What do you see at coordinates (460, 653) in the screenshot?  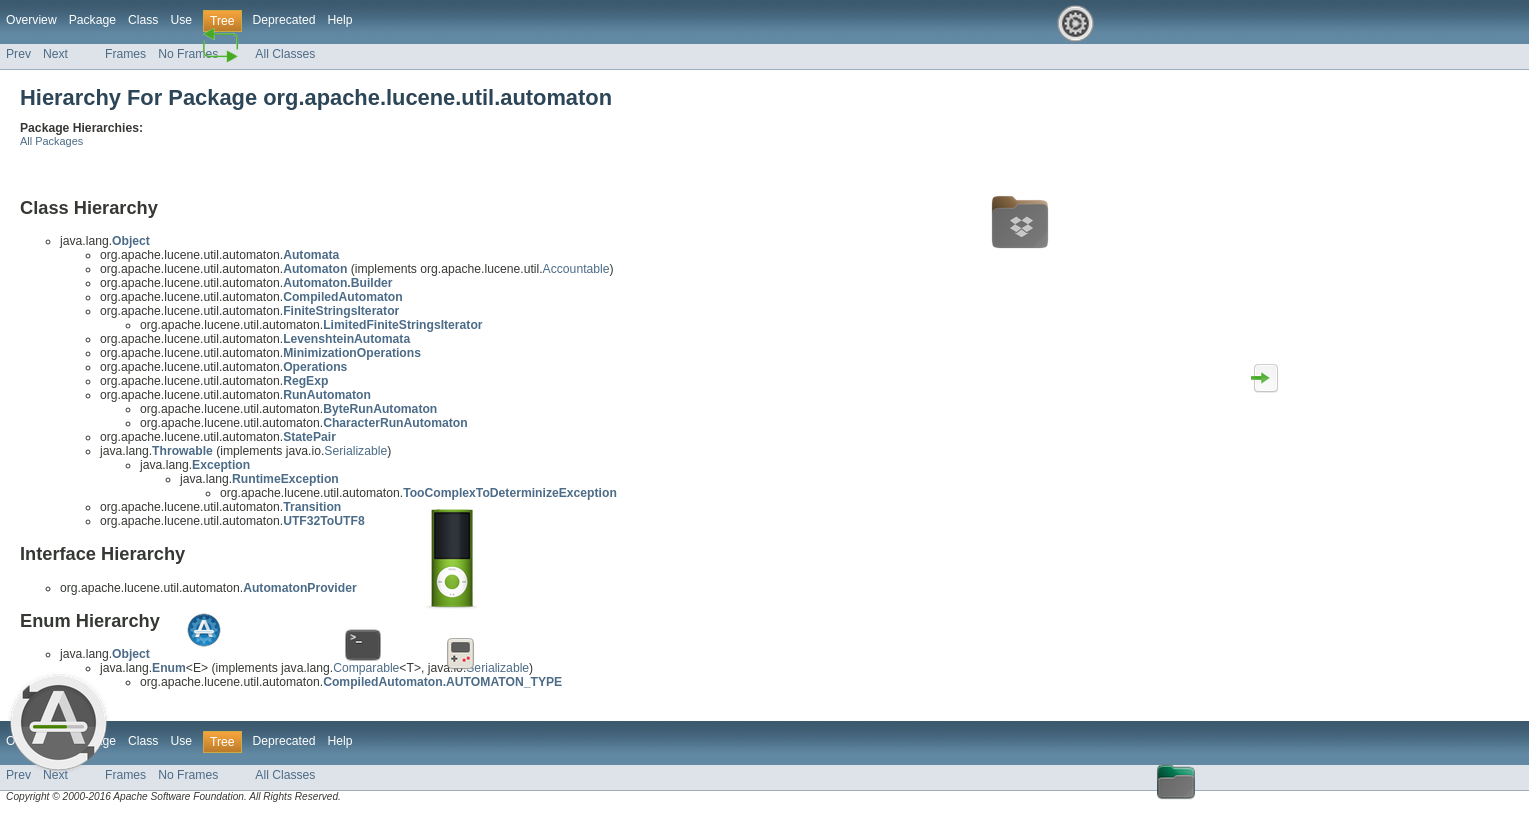 I see `open the games app` at bounding box center [460, 653].